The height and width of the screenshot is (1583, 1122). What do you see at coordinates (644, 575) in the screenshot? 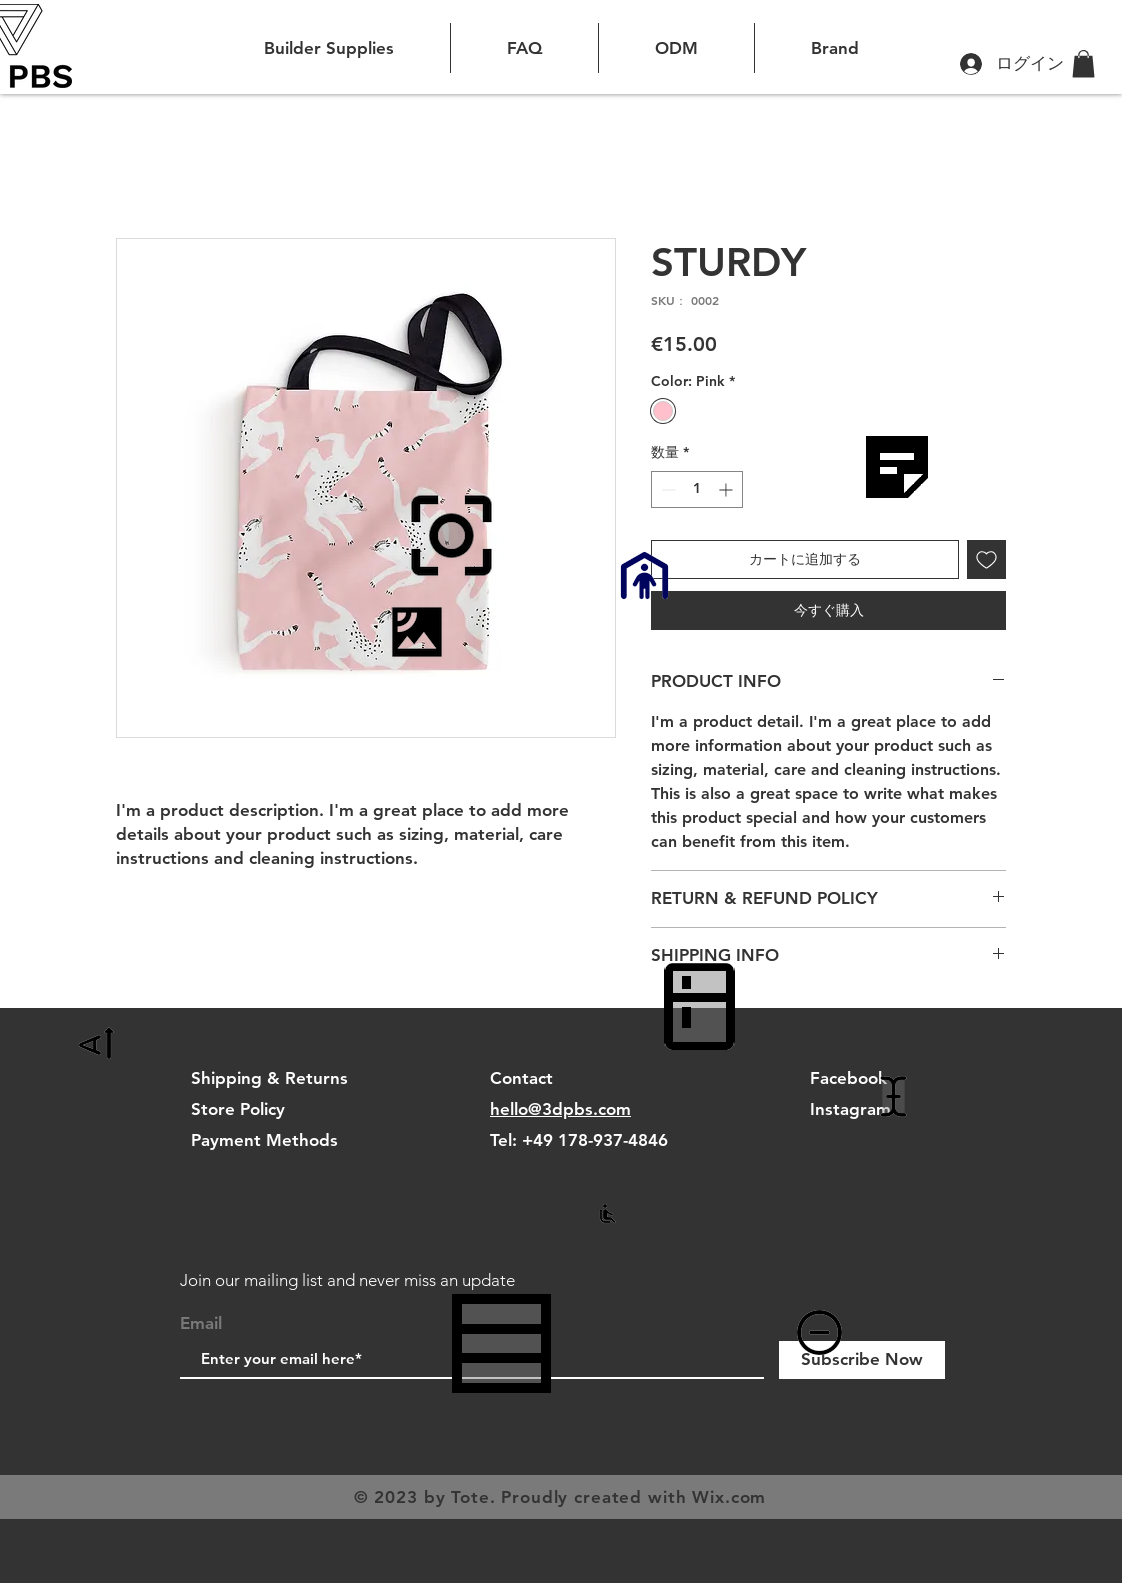
I see `find shelter or emergency housing` at bounding box center [644, 575].